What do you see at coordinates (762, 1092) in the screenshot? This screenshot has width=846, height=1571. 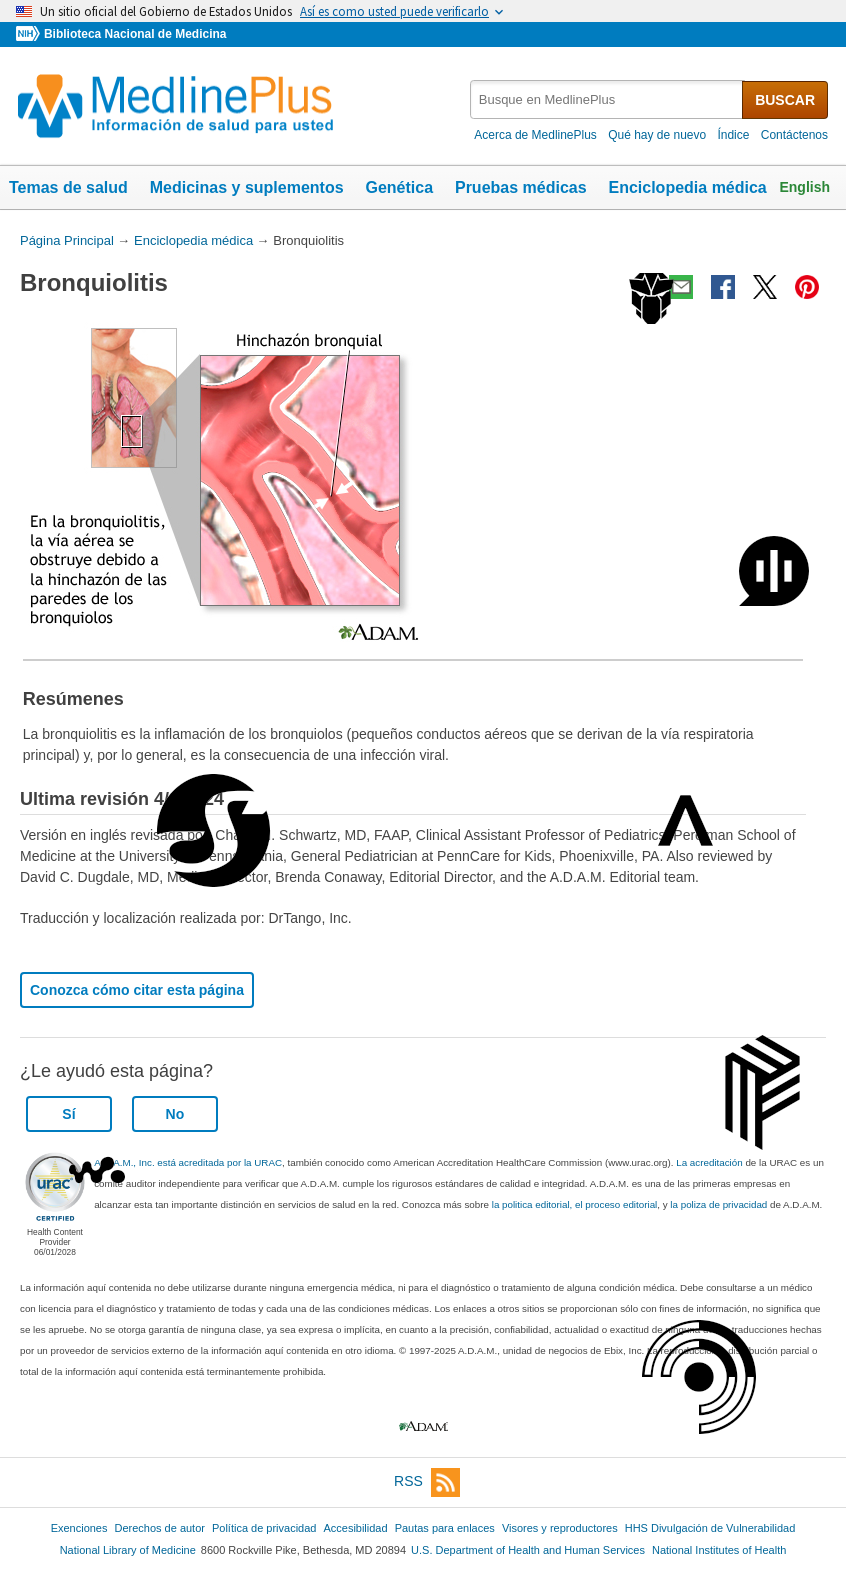 I see `link to Pusher real-time messaging services` at bounding box center [762, 1092].